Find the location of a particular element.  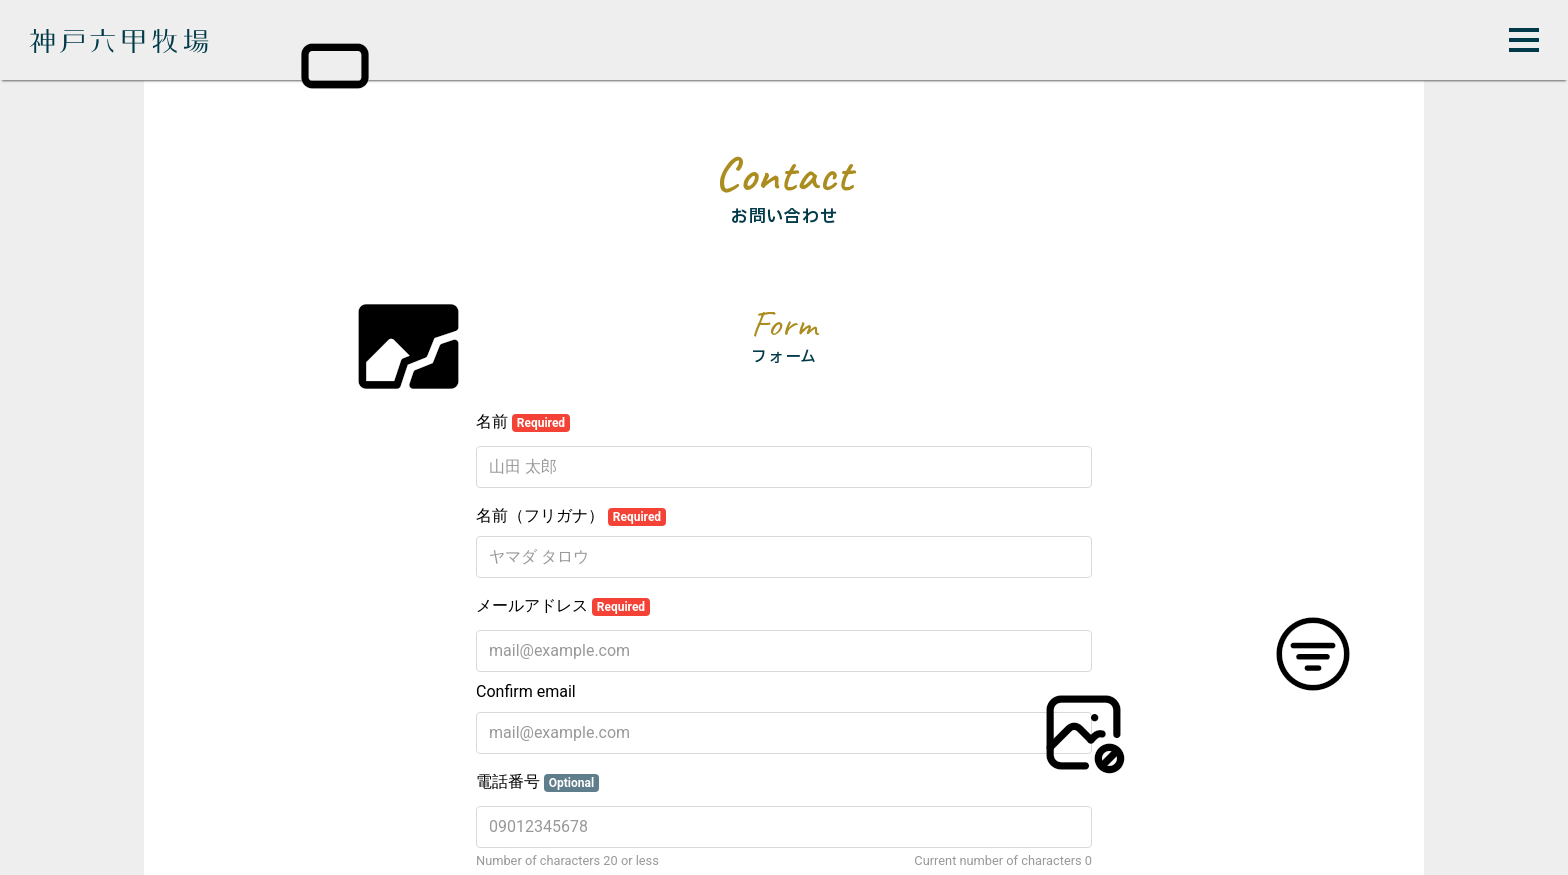

cancel image upload is located at coordinates (1083, 732).